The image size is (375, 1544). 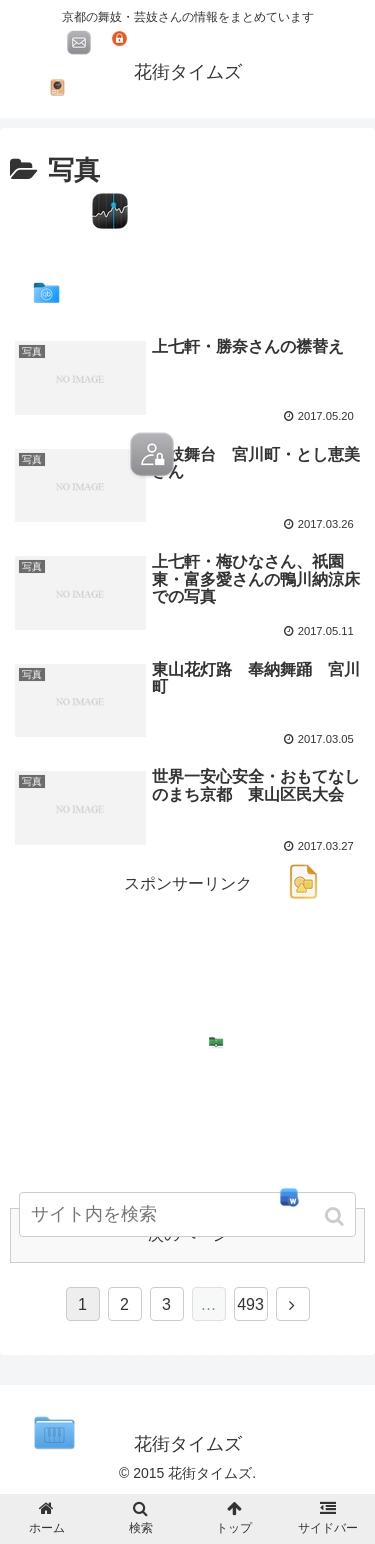 I want to click on libreoffice draw template file, so click(x=303, y=881).